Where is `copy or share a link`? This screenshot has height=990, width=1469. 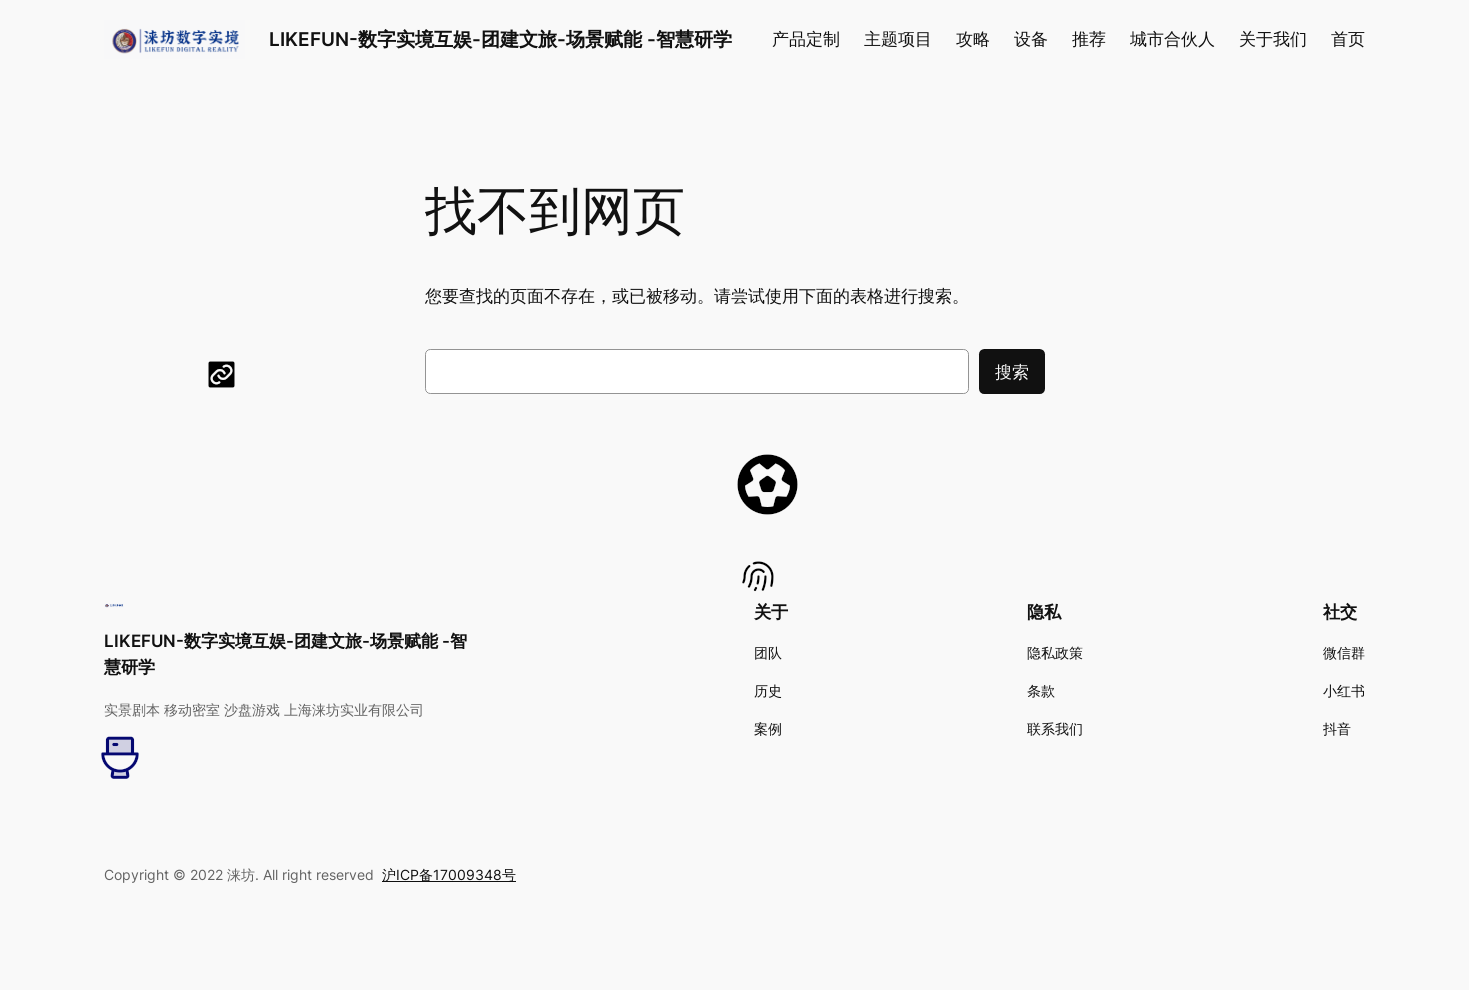 copy or share a link is located at coordinates (221, 374).